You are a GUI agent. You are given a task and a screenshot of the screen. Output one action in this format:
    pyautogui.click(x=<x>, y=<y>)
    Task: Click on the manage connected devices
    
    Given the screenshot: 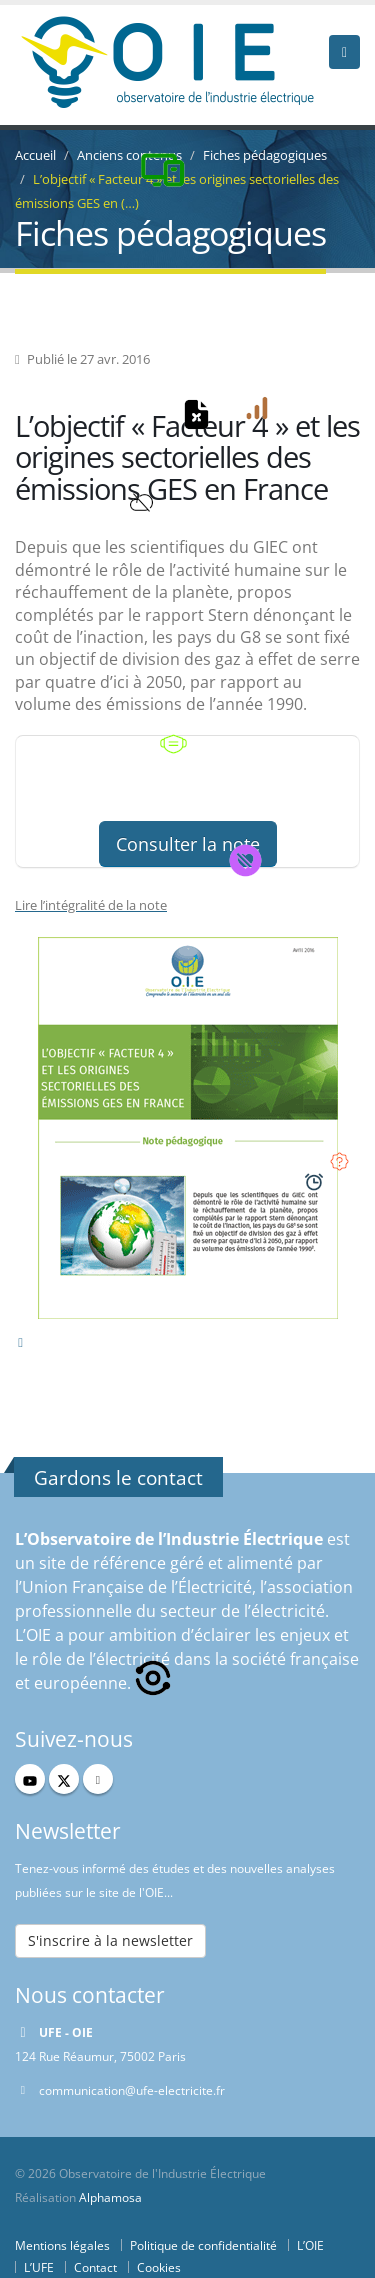 What is the action you would take?
    pyautogui.click(x=162, y=170)
    